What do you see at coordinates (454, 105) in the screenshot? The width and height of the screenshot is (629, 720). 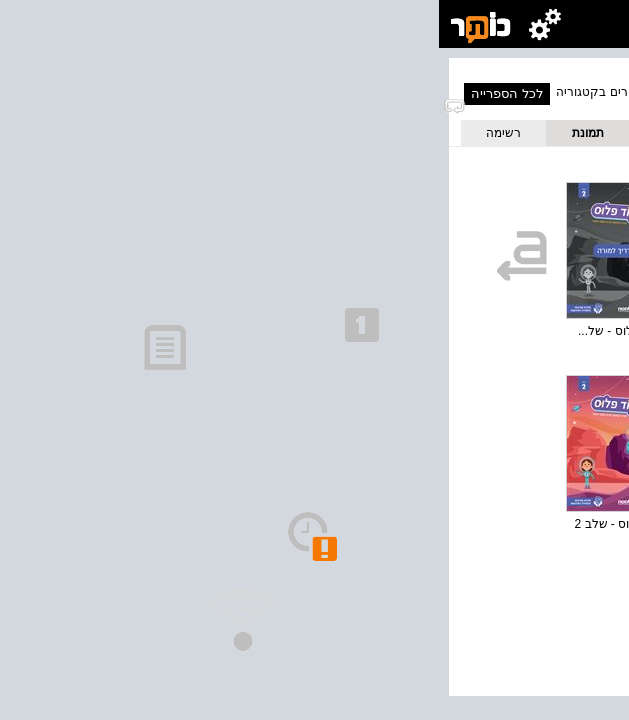 I see `enable repeat mode for current playlist` at bounding box center [454, 105].